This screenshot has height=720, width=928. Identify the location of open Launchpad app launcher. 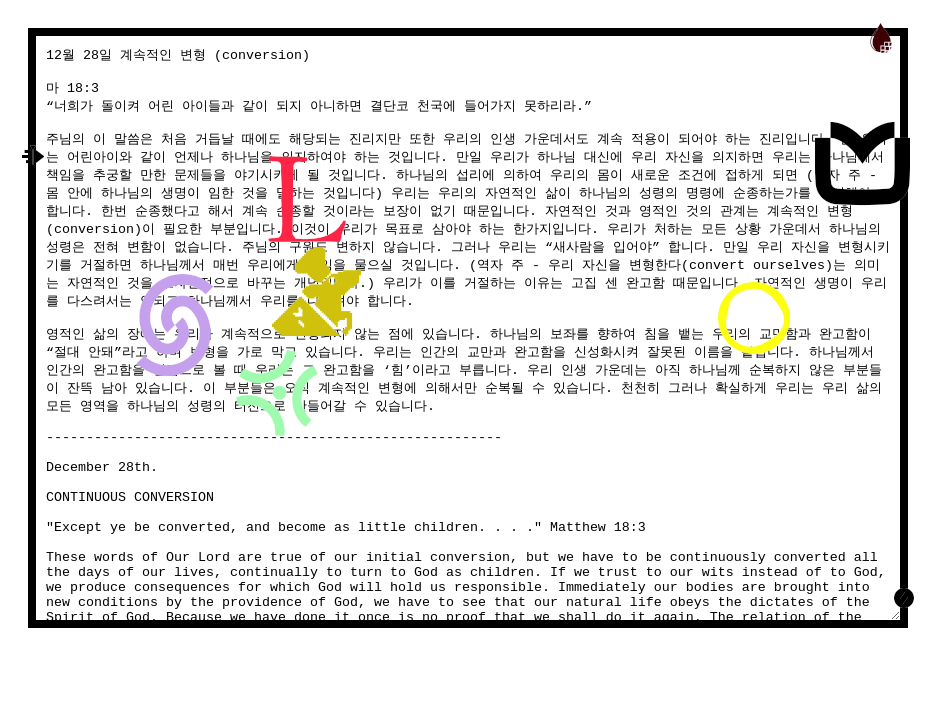
(277, 393).